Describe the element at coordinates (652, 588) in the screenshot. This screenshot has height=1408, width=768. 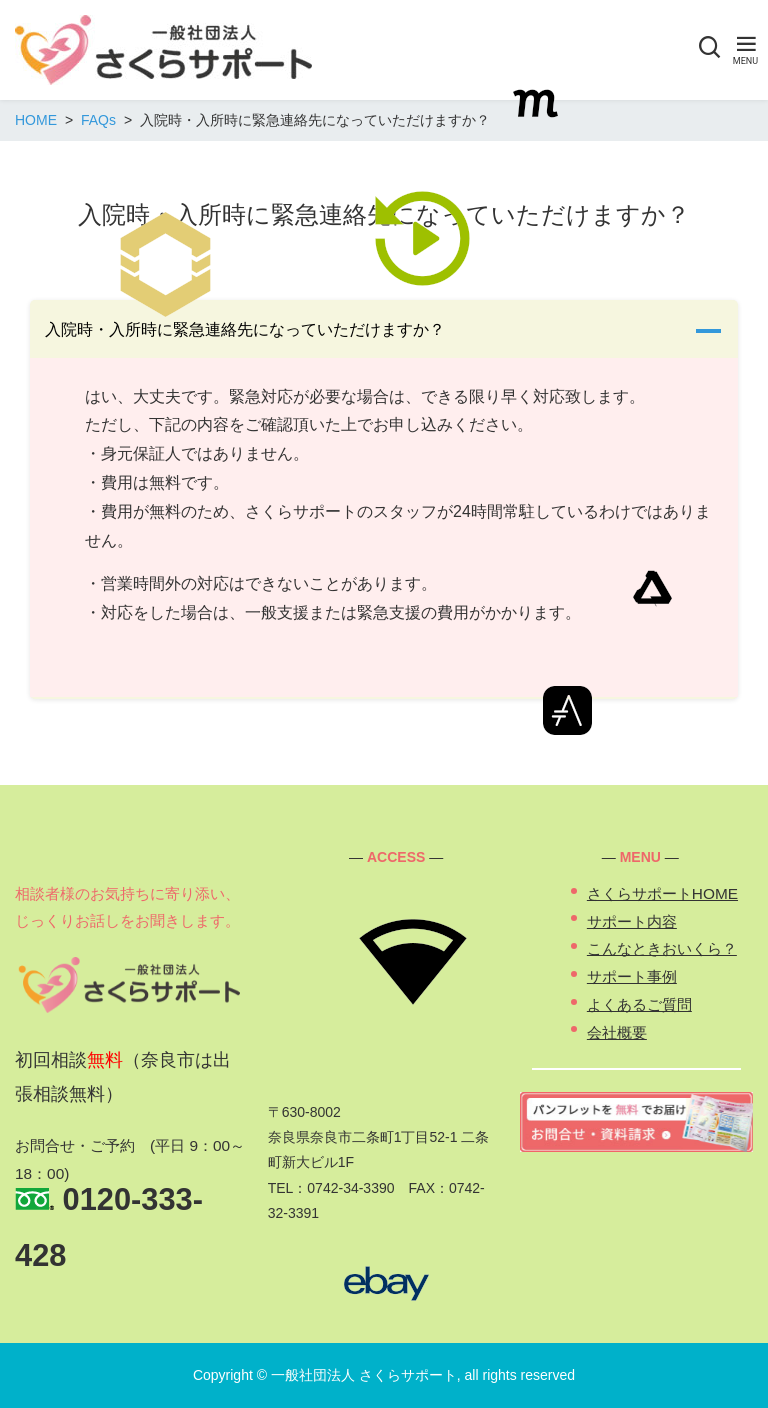
I see `open affinity creative software` at that location.